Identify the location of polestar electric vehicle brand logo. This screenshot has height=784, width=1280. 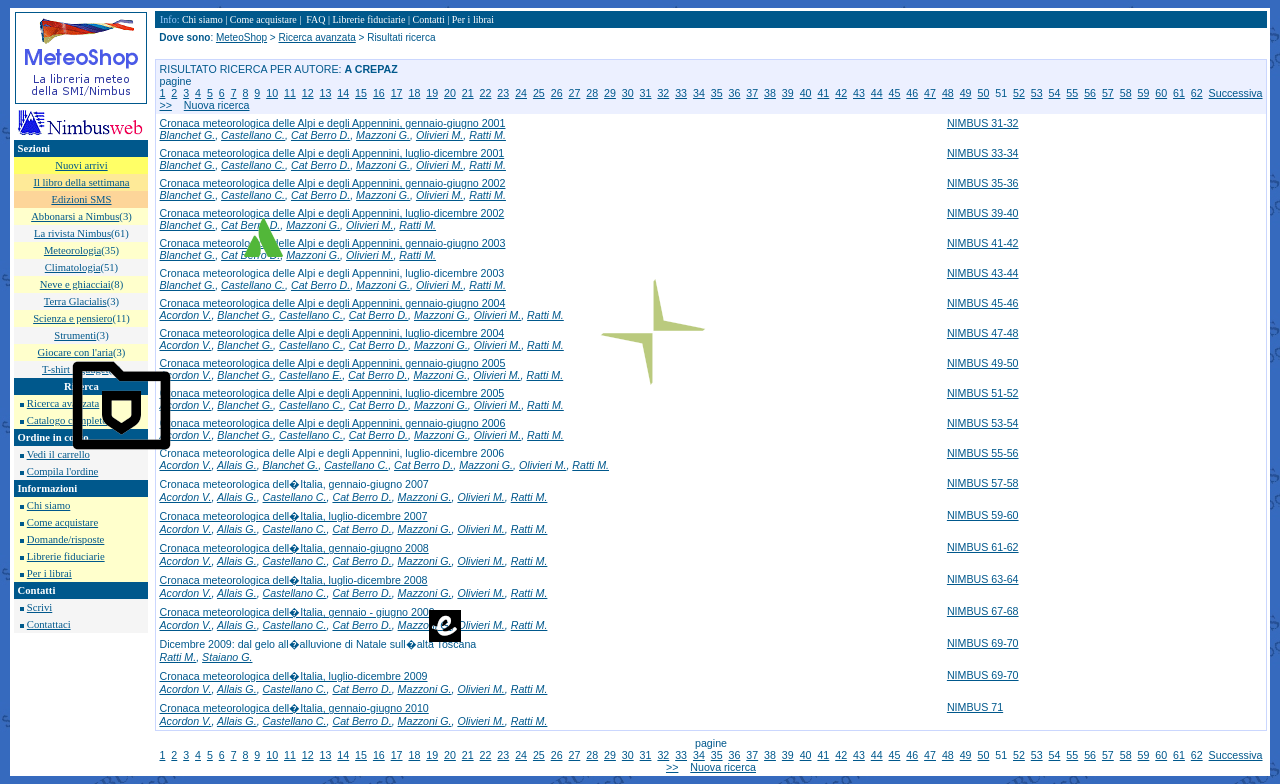
(653, 332).